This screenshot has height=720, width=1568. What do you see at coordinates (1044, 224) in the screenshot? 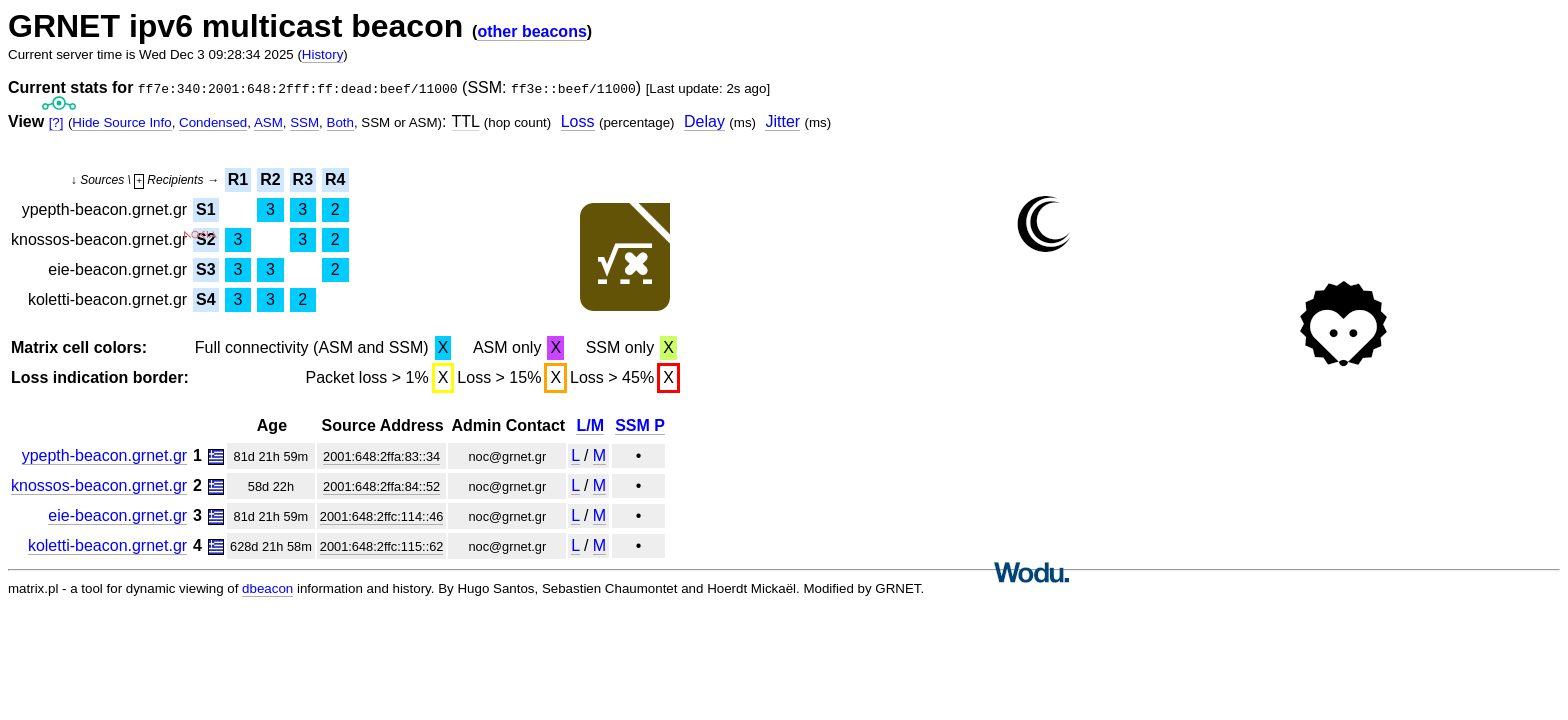
I see `contributor covenant logo indicating a code of conduct for open source projects` at bounding box center [1044, 224].